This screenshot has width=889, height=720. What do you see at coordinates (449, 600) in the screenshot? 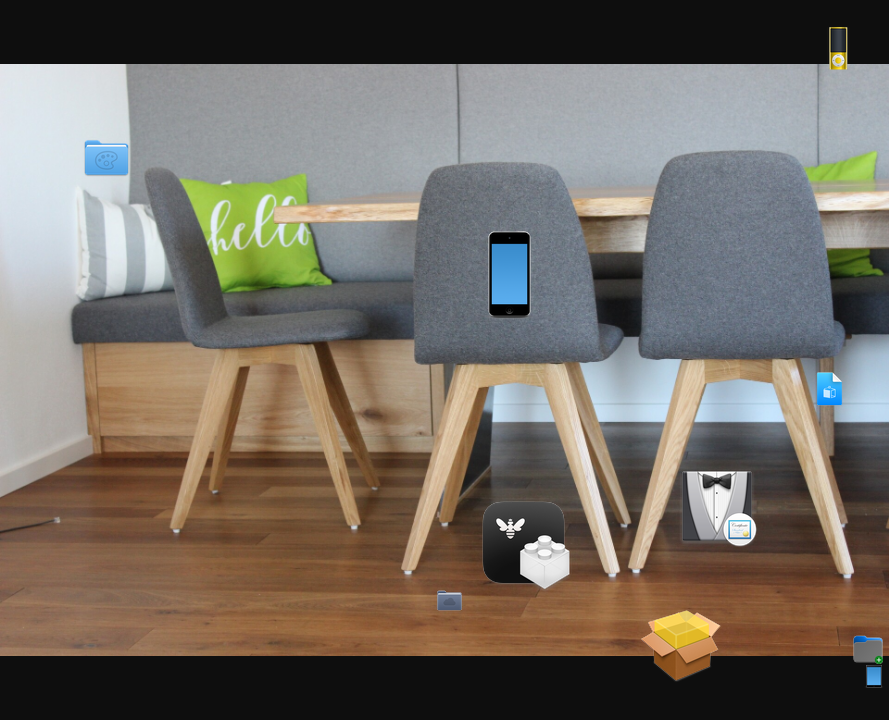
I see `access cloud-synced files and folders` at bounding box center [449, 600].